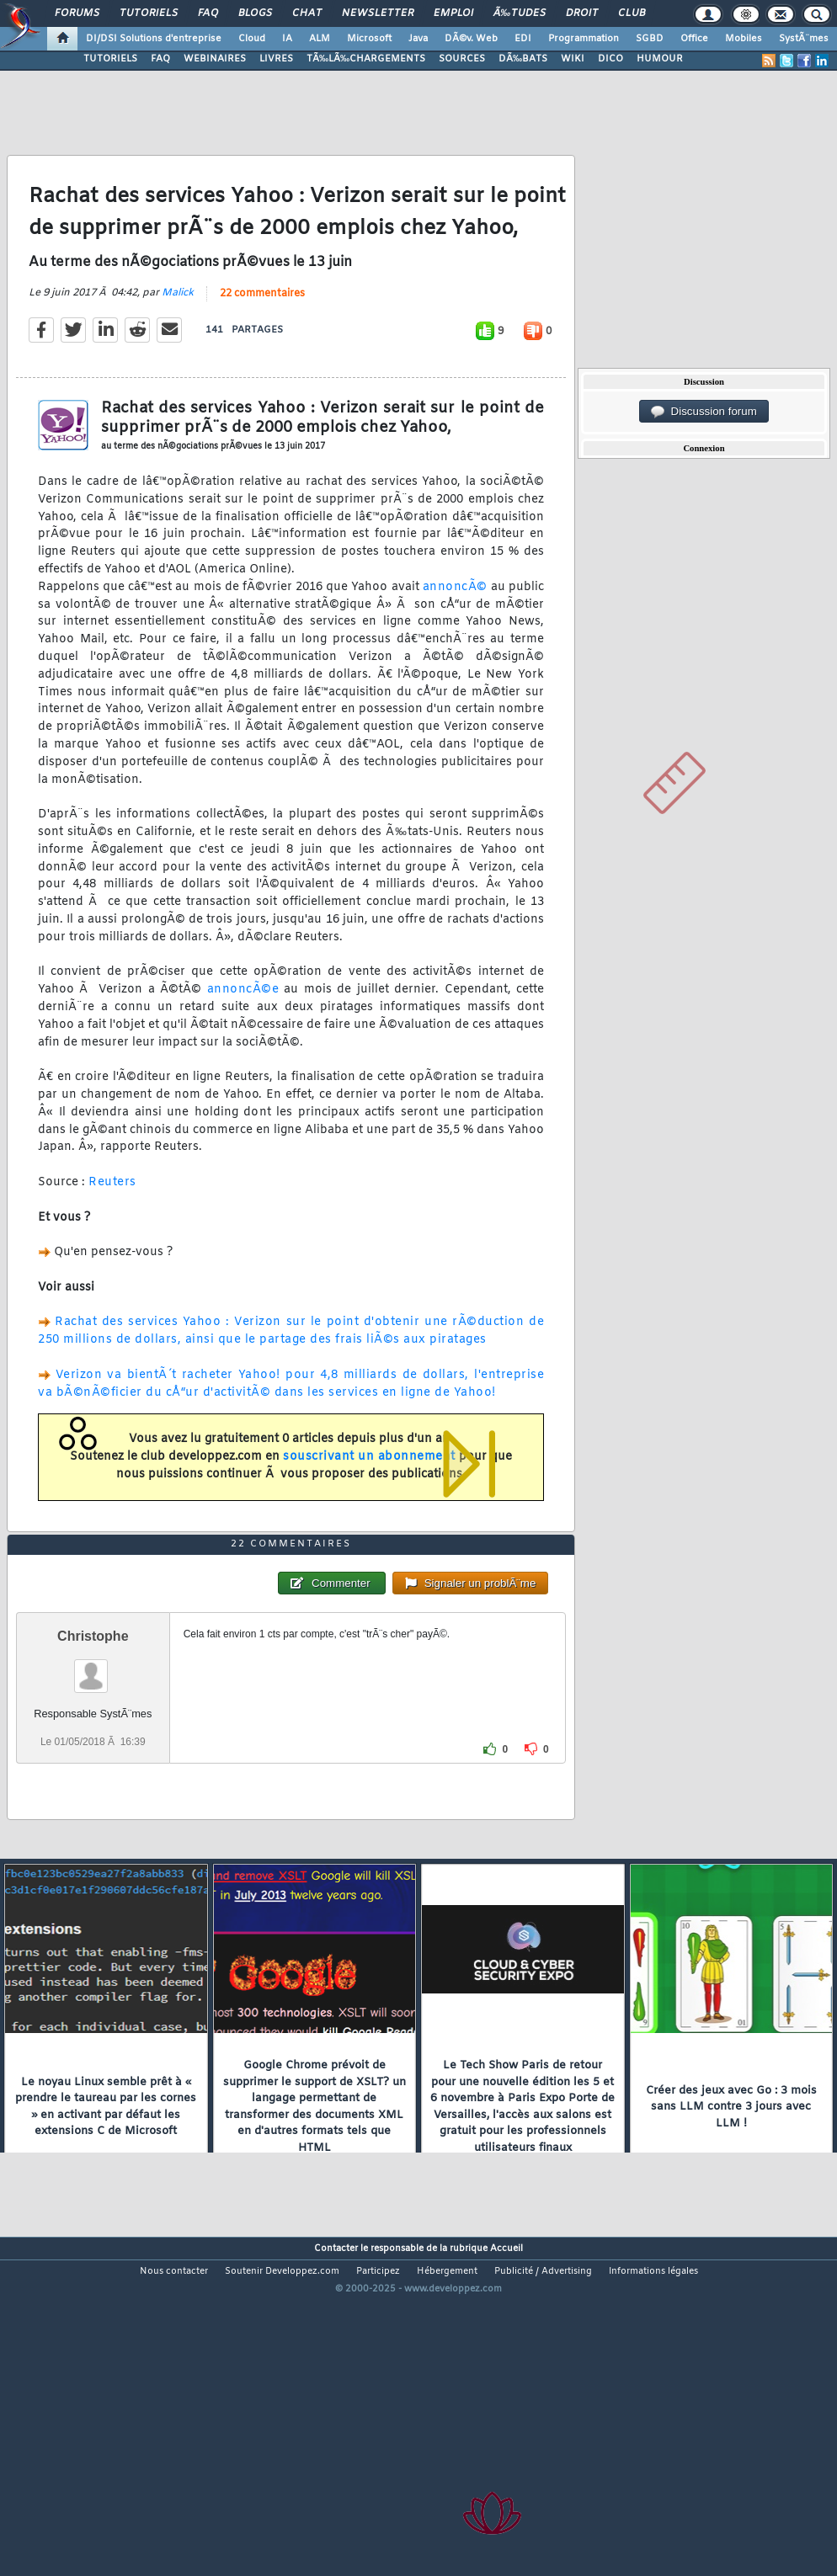  What do you see at coordinates (674, 783) in the screenshot?
I see `access measurement tools` at bounding box center [674, 783].